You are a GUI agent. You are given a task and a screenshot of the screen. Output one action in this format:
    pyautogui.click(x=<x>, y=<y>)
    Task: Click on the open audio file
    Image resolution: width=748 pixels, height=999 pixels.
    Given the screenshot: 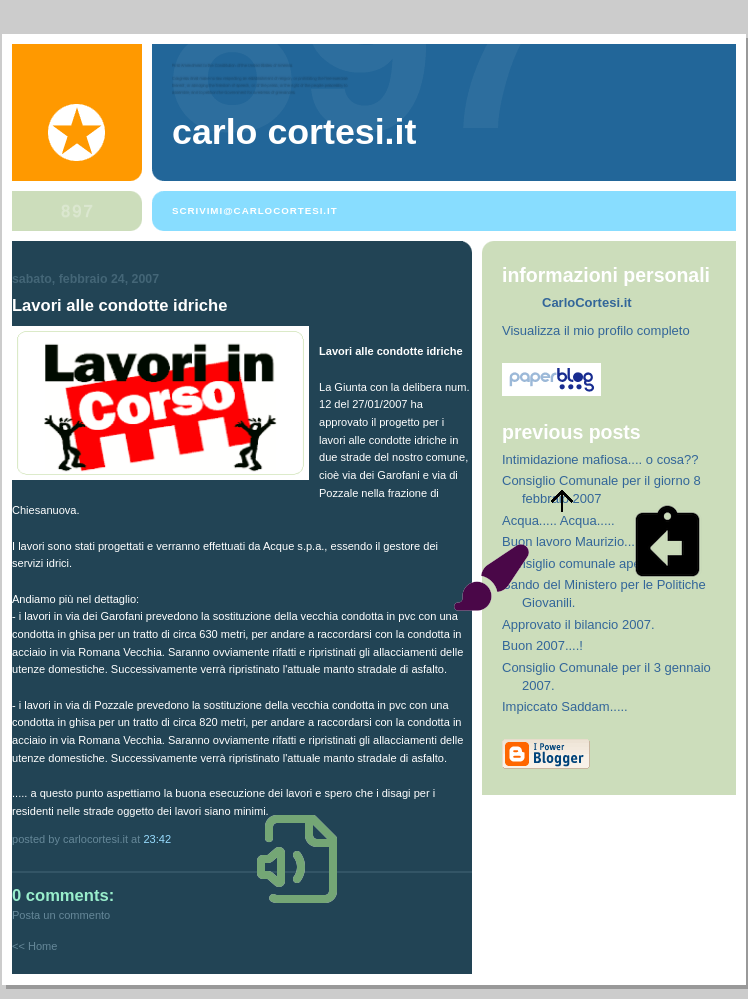 What is the action you would take?
    pyautogui.click(x=301, y=859)
    